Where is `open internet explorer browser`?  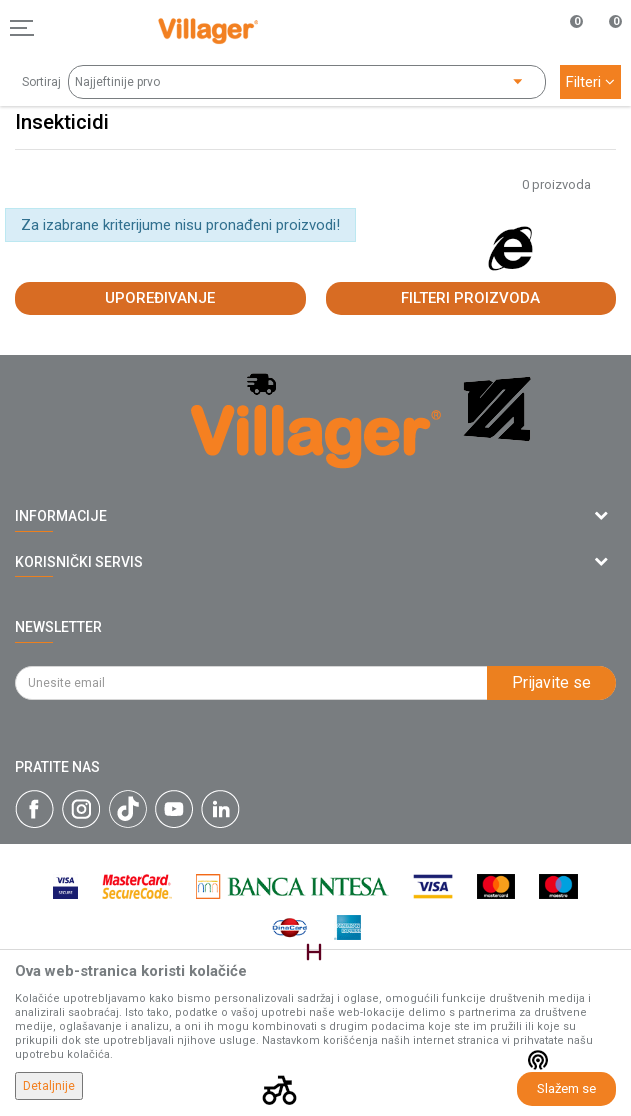
open internet explorer browser is located at coordinates (510, 248).